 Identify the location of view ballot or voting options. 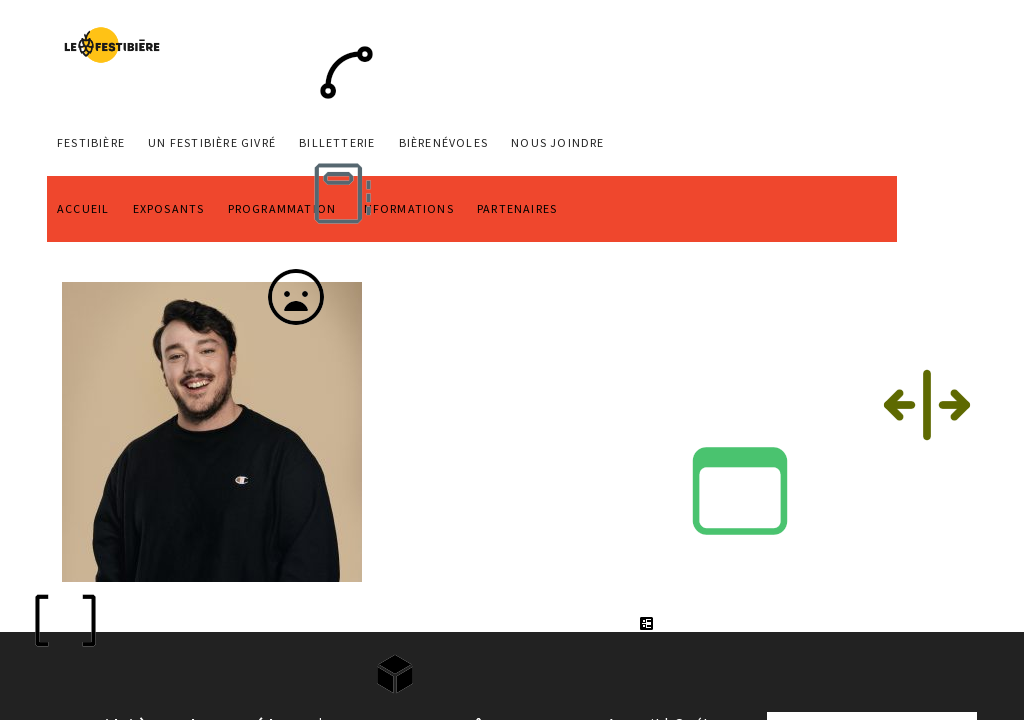
(646, 623).